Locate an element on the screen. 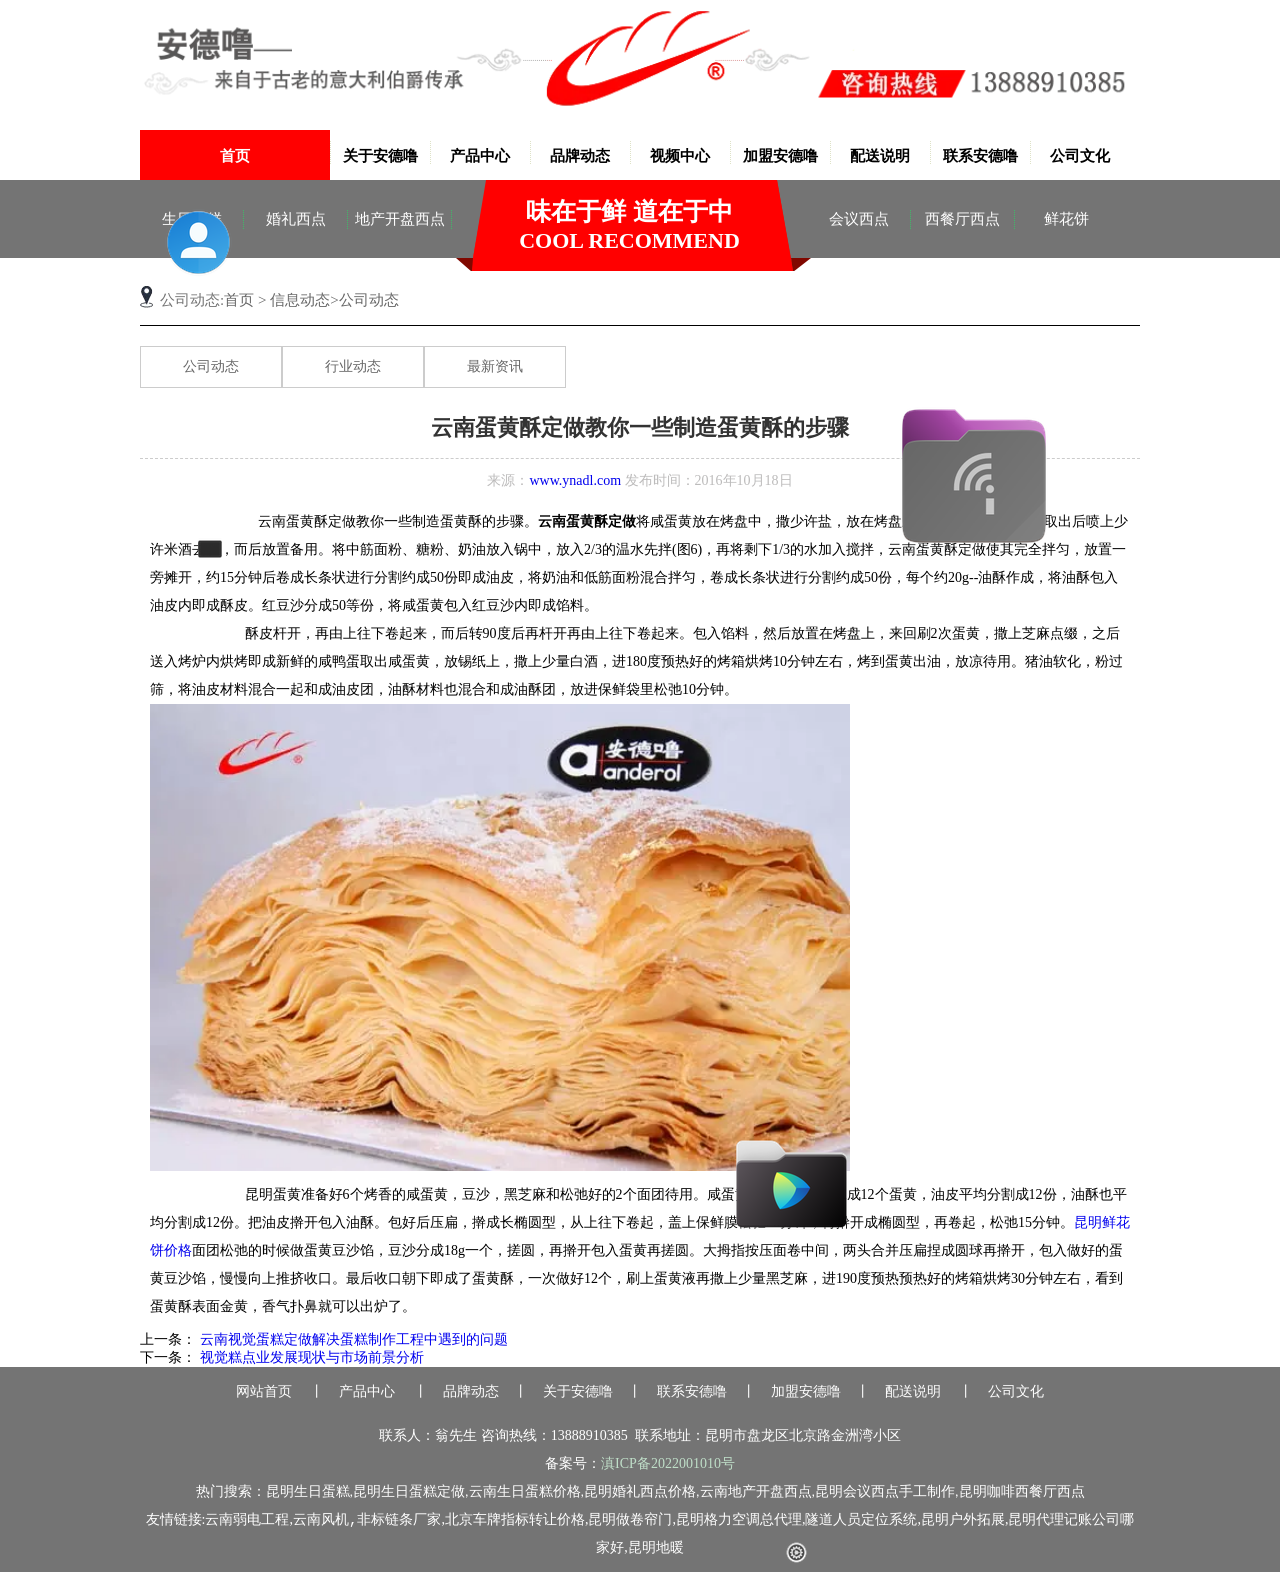 This screenshot has width=1280, height=1575. default user profile avatar is located at coordinates (198, 242).